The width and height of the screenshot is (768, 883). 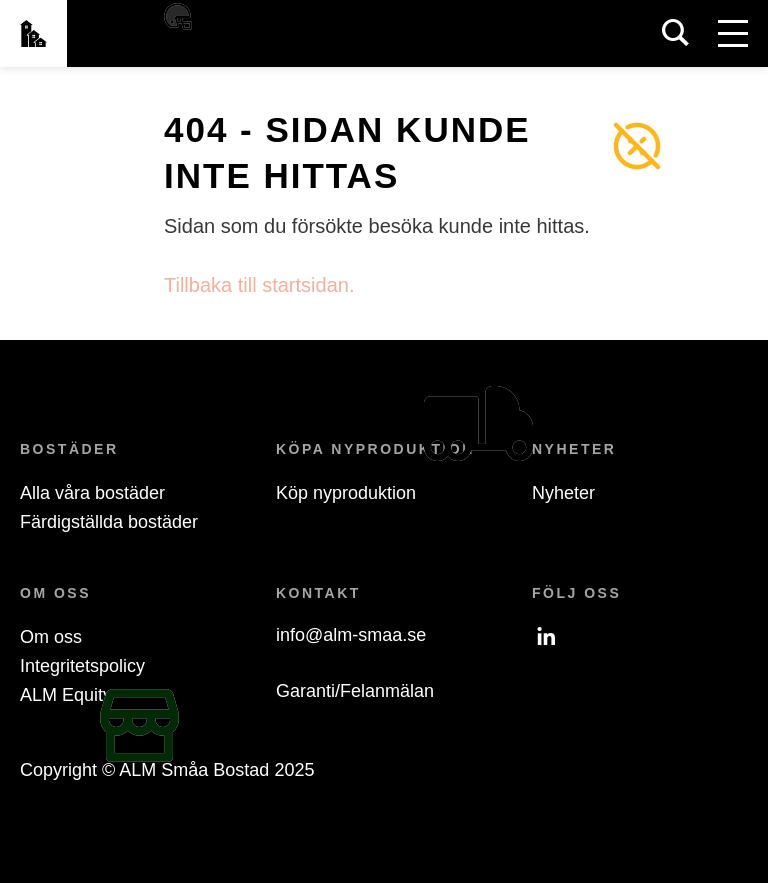 I want to click on discount or promotion unavailable, so click(x=637, y=146).